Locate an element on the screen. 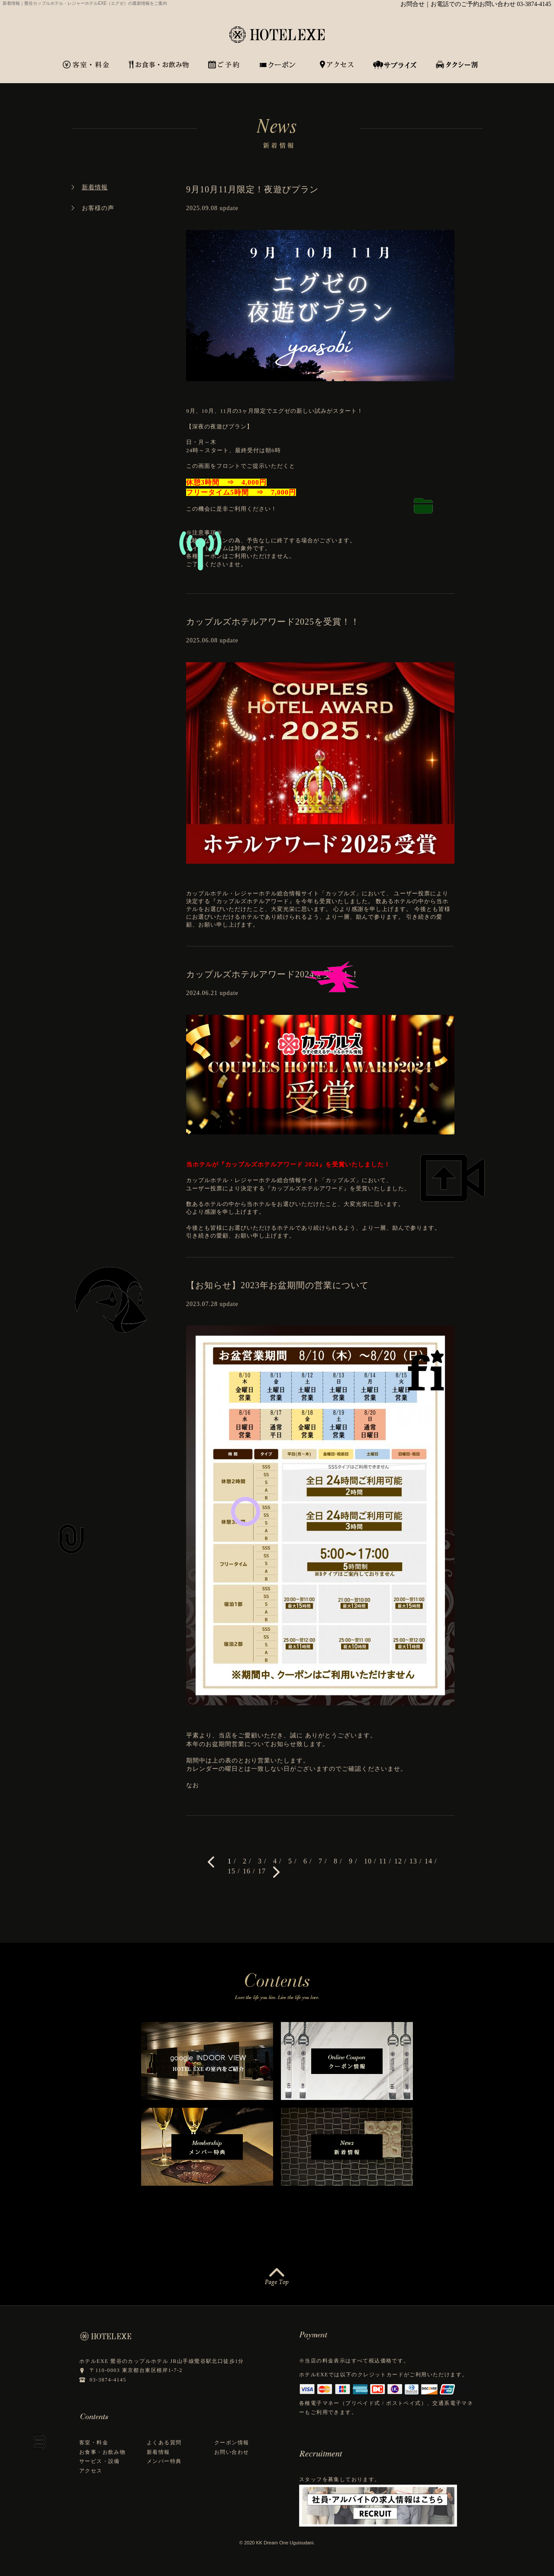 The image size is (554, 2576). broadcast or transmit a signal is located at coordinates (200, 551).